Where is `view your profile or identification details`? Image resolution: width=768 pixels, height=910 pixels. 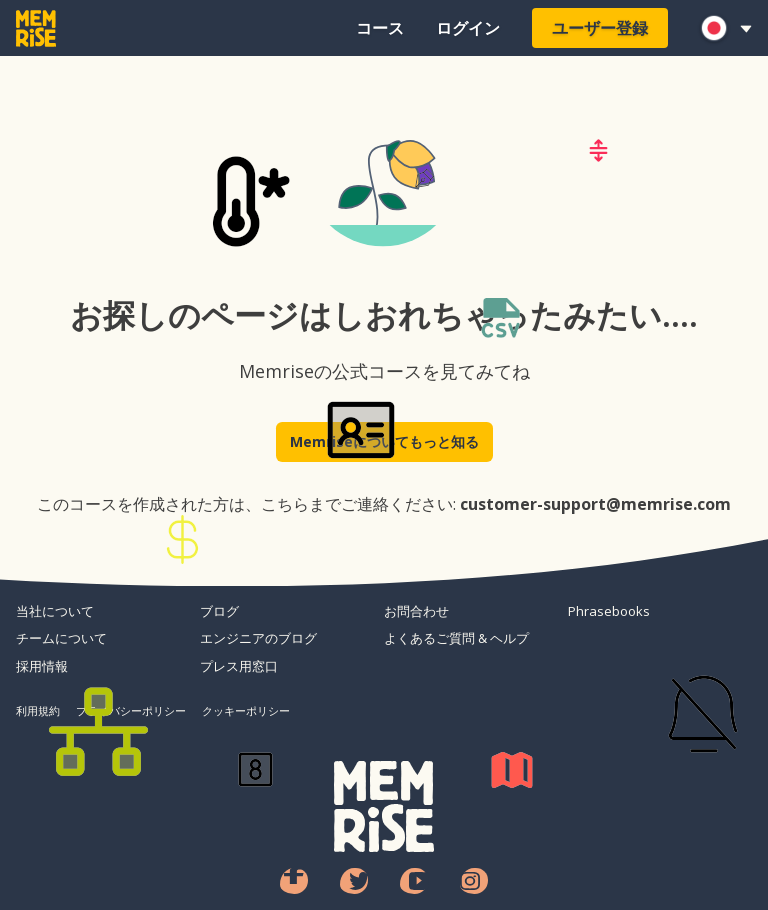 view your profile or identification details is located at coordinates (361, 430).